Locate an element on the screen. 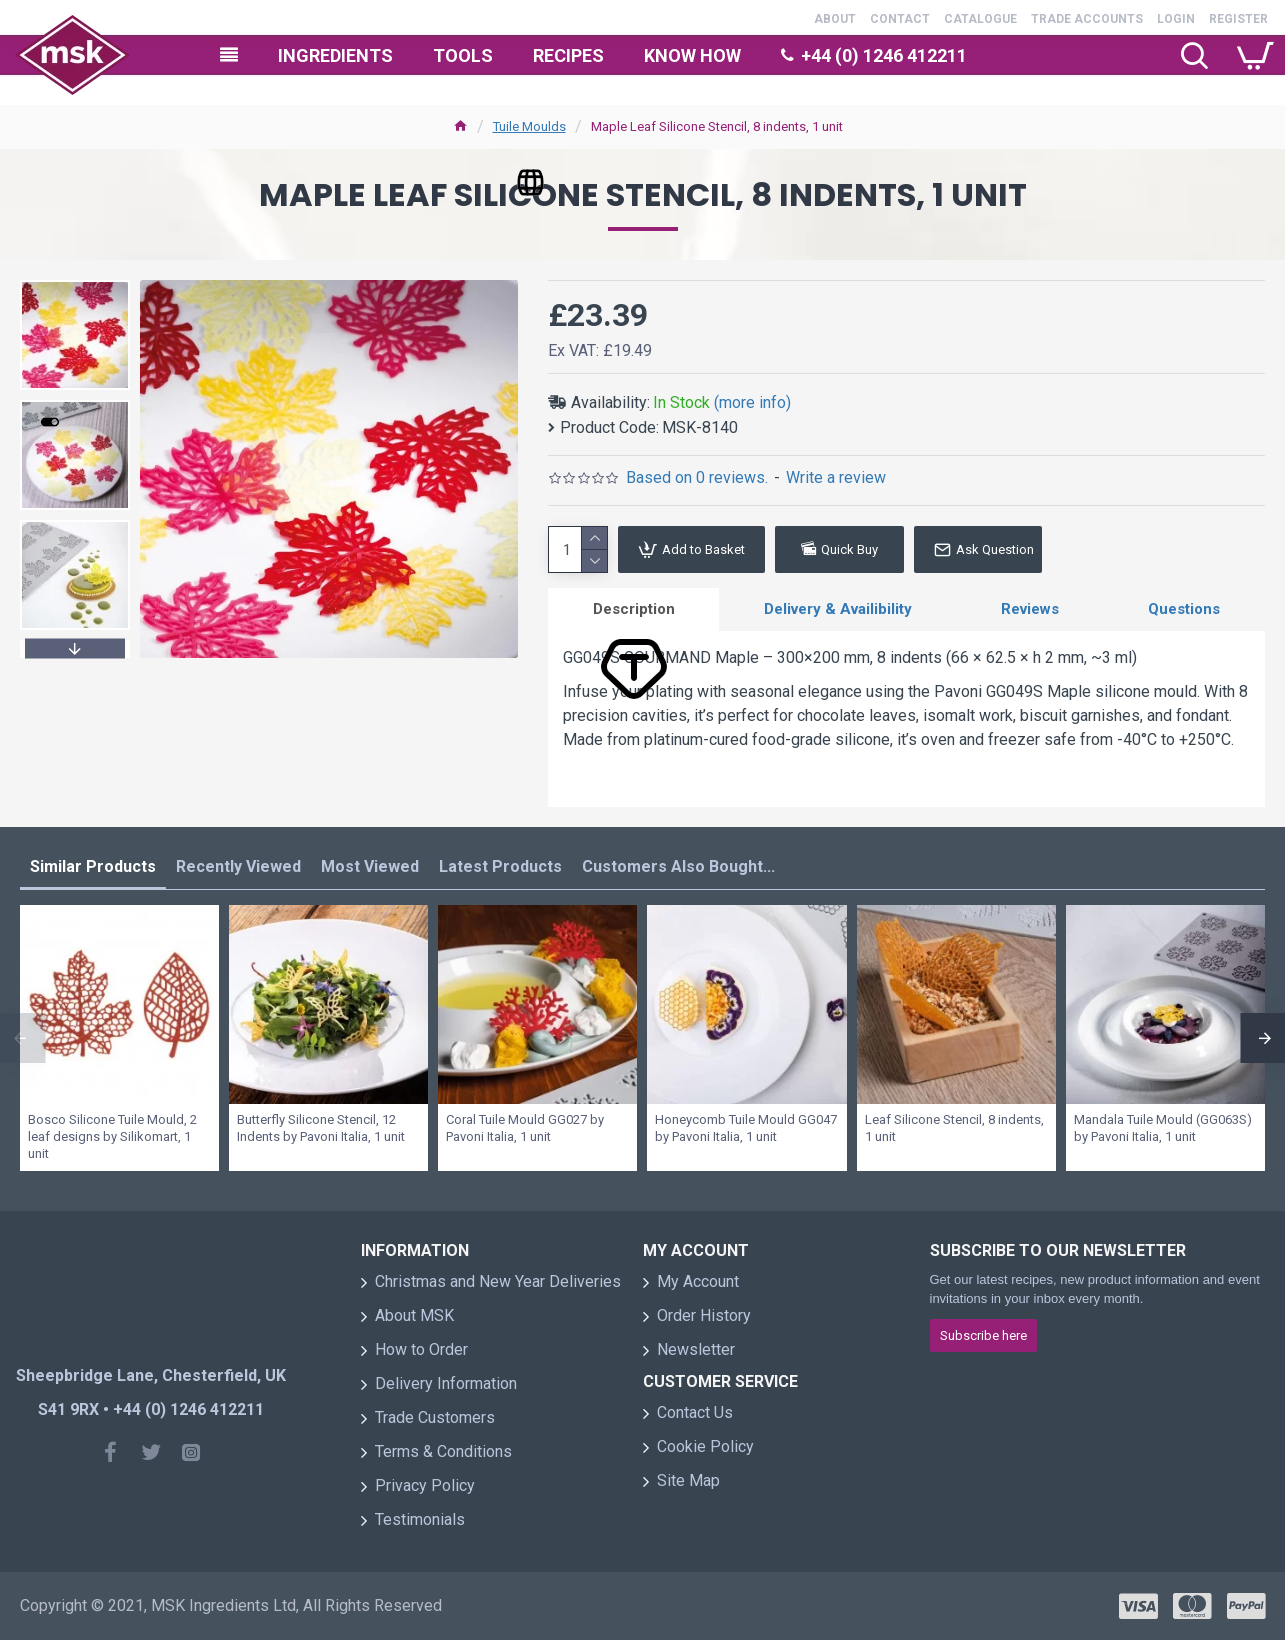 This screenshot has width=1285, height=1640. tether (USDT) cryptocurrency logo is located at coordinates (634, 669).